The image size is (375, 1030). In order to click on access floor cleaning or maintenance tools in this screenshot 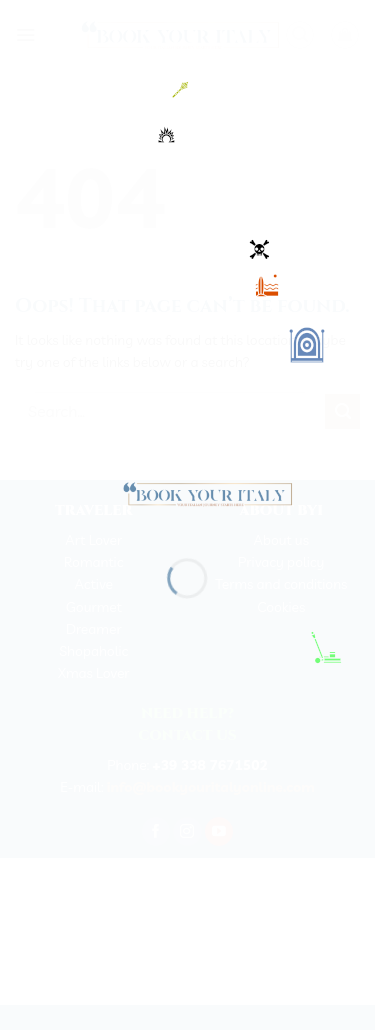, I will do `click(327, 647)`.